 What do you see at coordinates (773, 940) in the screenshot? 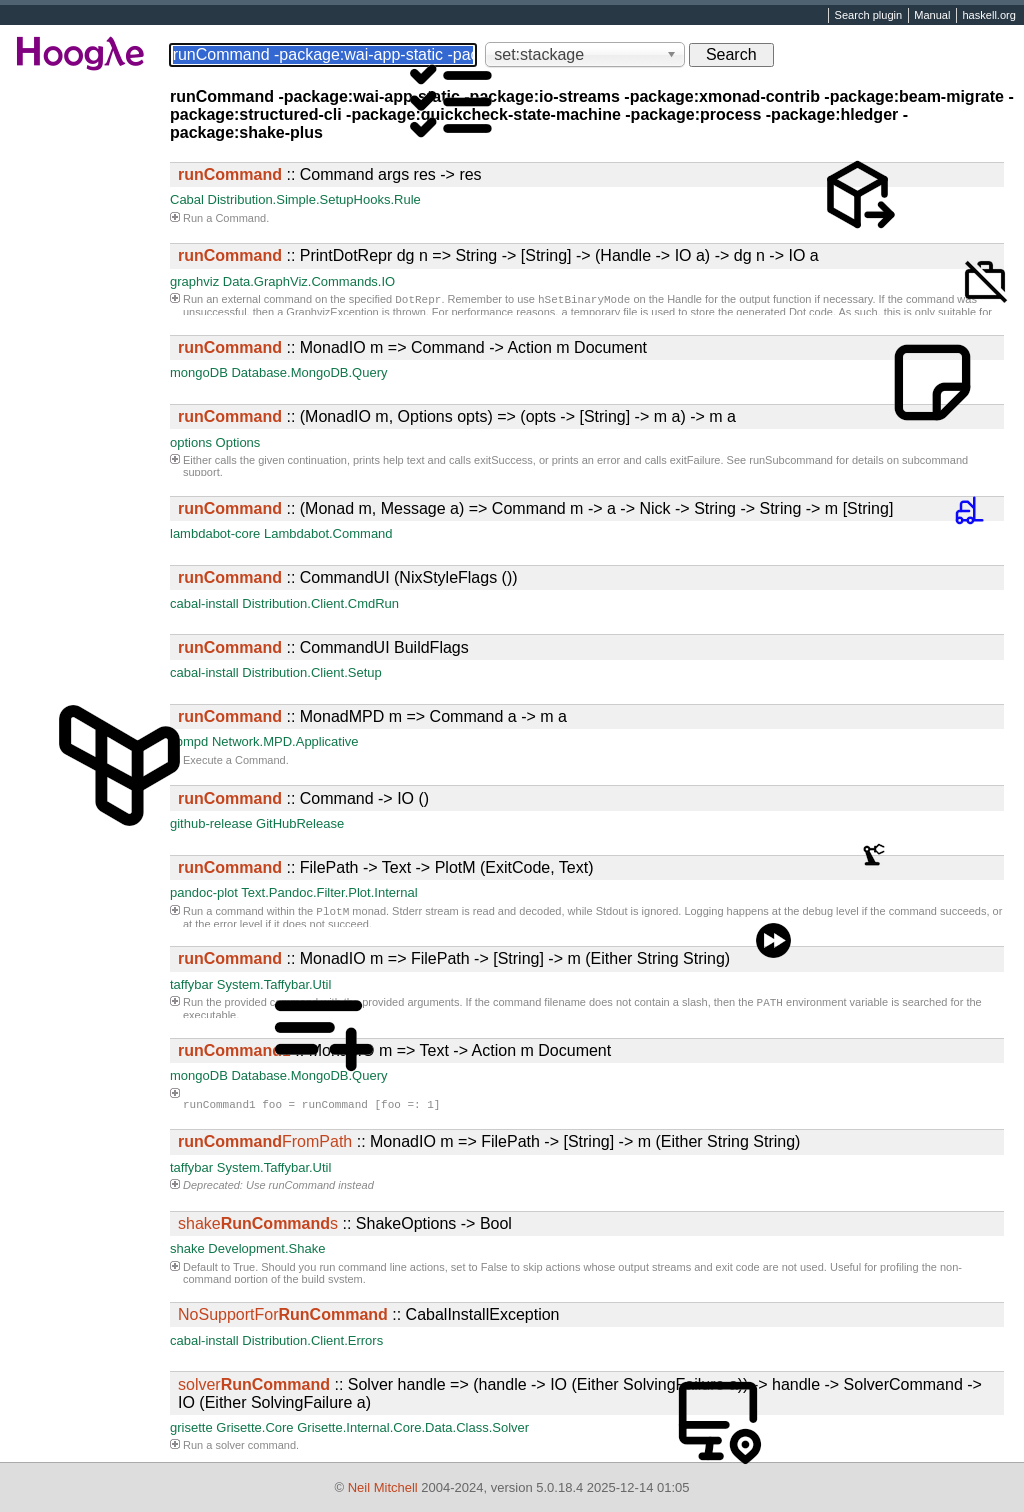
I see `skip to the next track` at bounding box center [773, 940].